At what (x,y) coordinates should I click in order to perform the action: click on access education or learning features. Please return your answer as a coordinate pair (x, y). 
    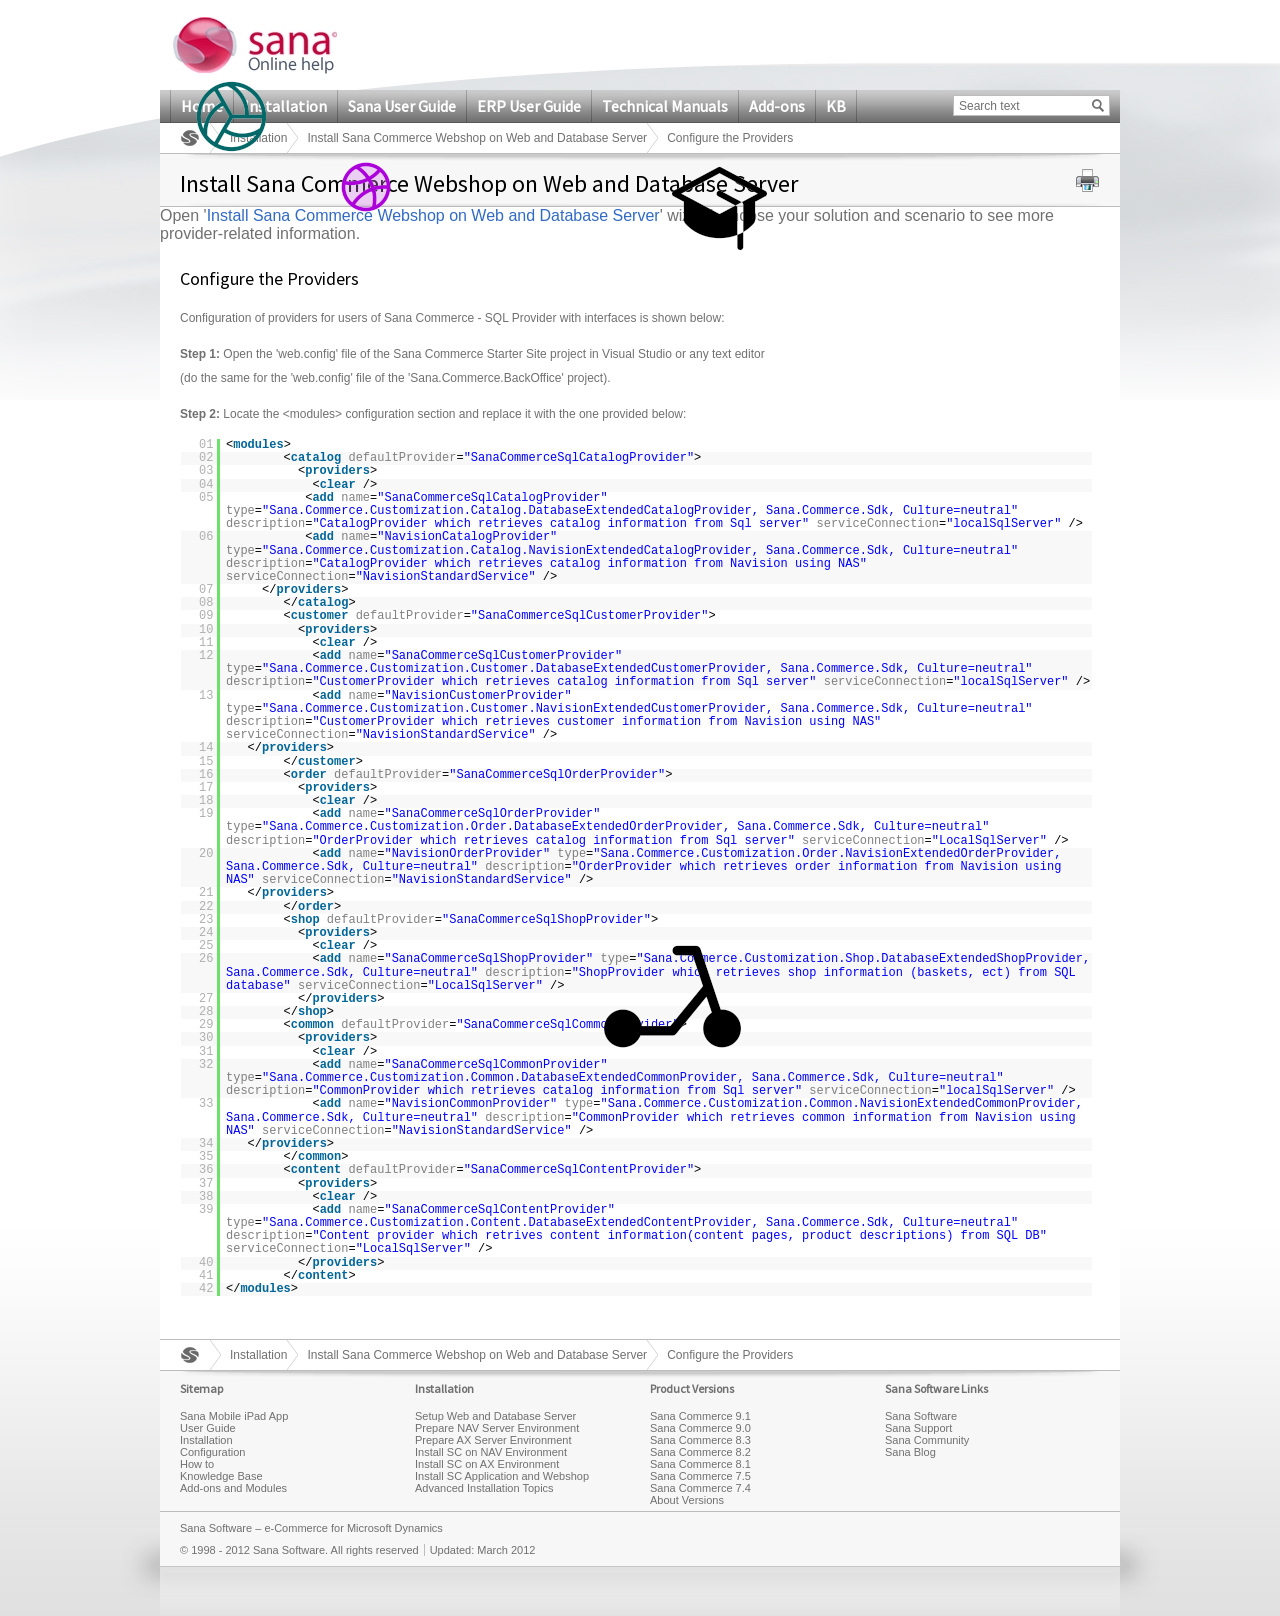
    Looking at the image, I should click on (719, 205).